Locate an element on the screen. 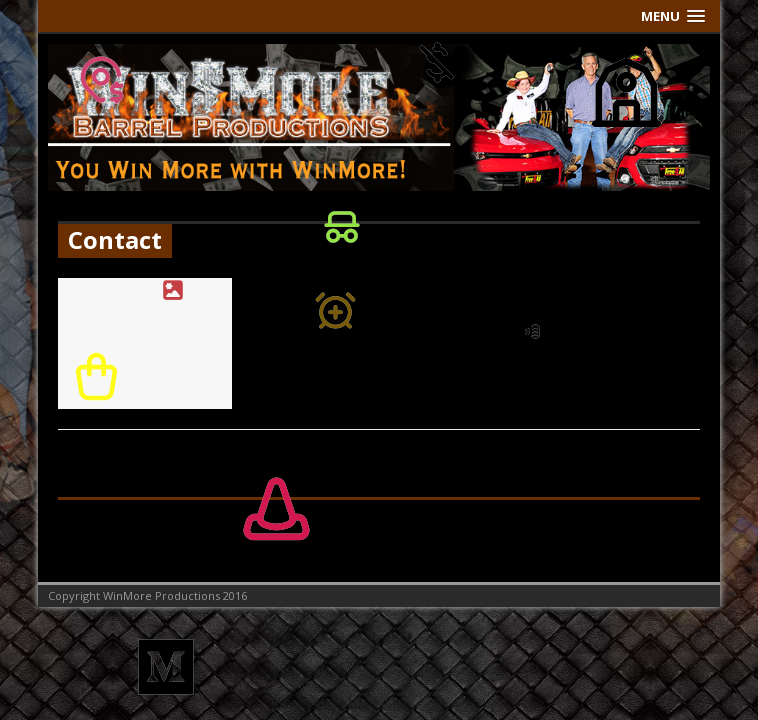  view business plan or financial overview is located at coordinates (532, 331).